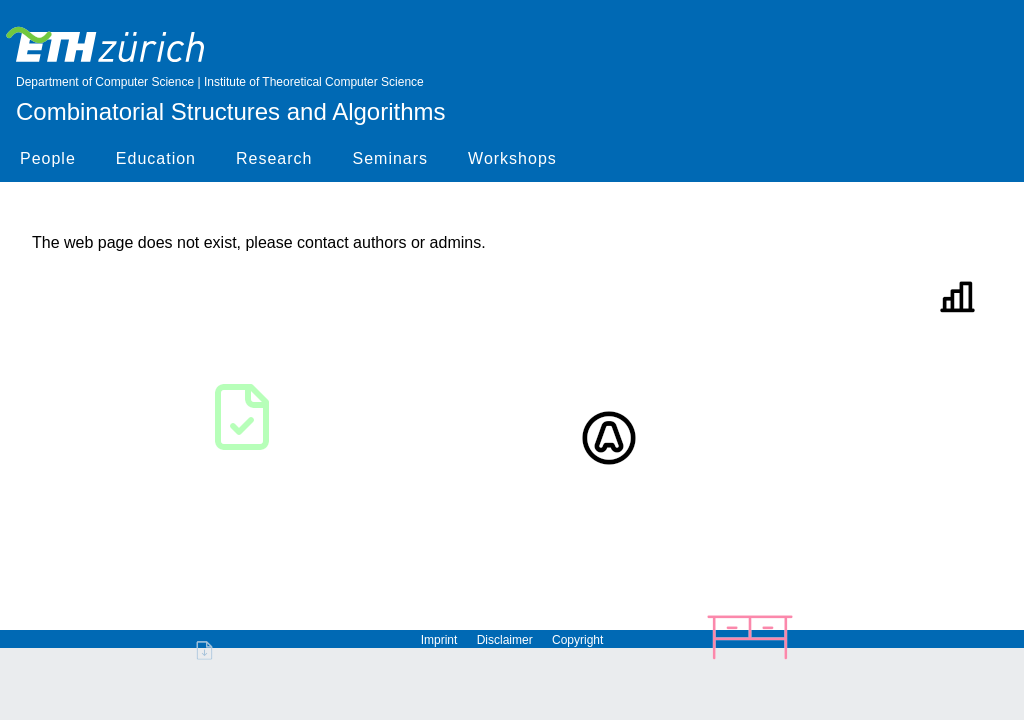  I want to click on access desk or workspace settings, so click(750, 636).